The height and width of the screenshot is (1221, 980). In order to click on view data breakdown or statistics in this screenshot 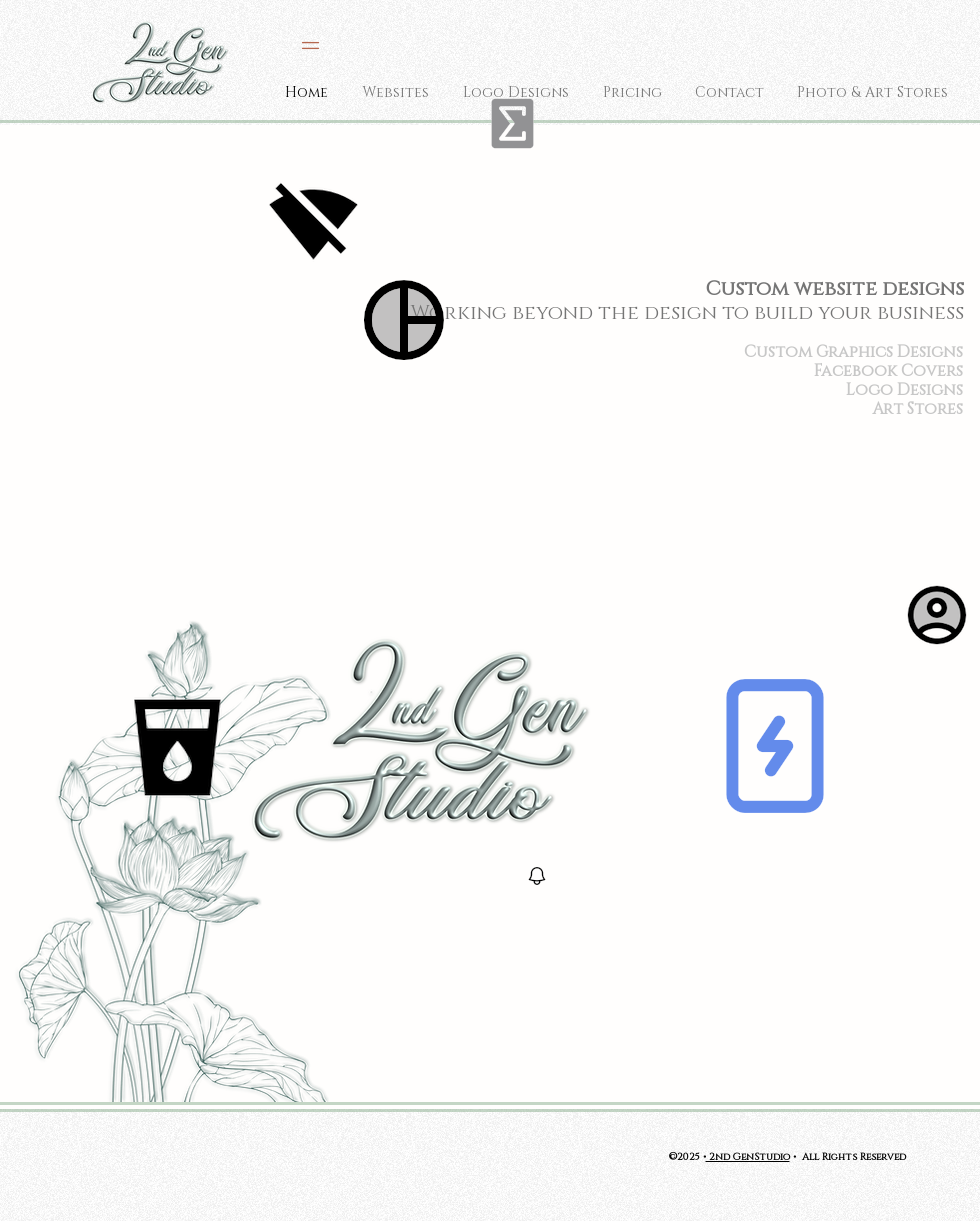, I will do `click(404, 320)`.